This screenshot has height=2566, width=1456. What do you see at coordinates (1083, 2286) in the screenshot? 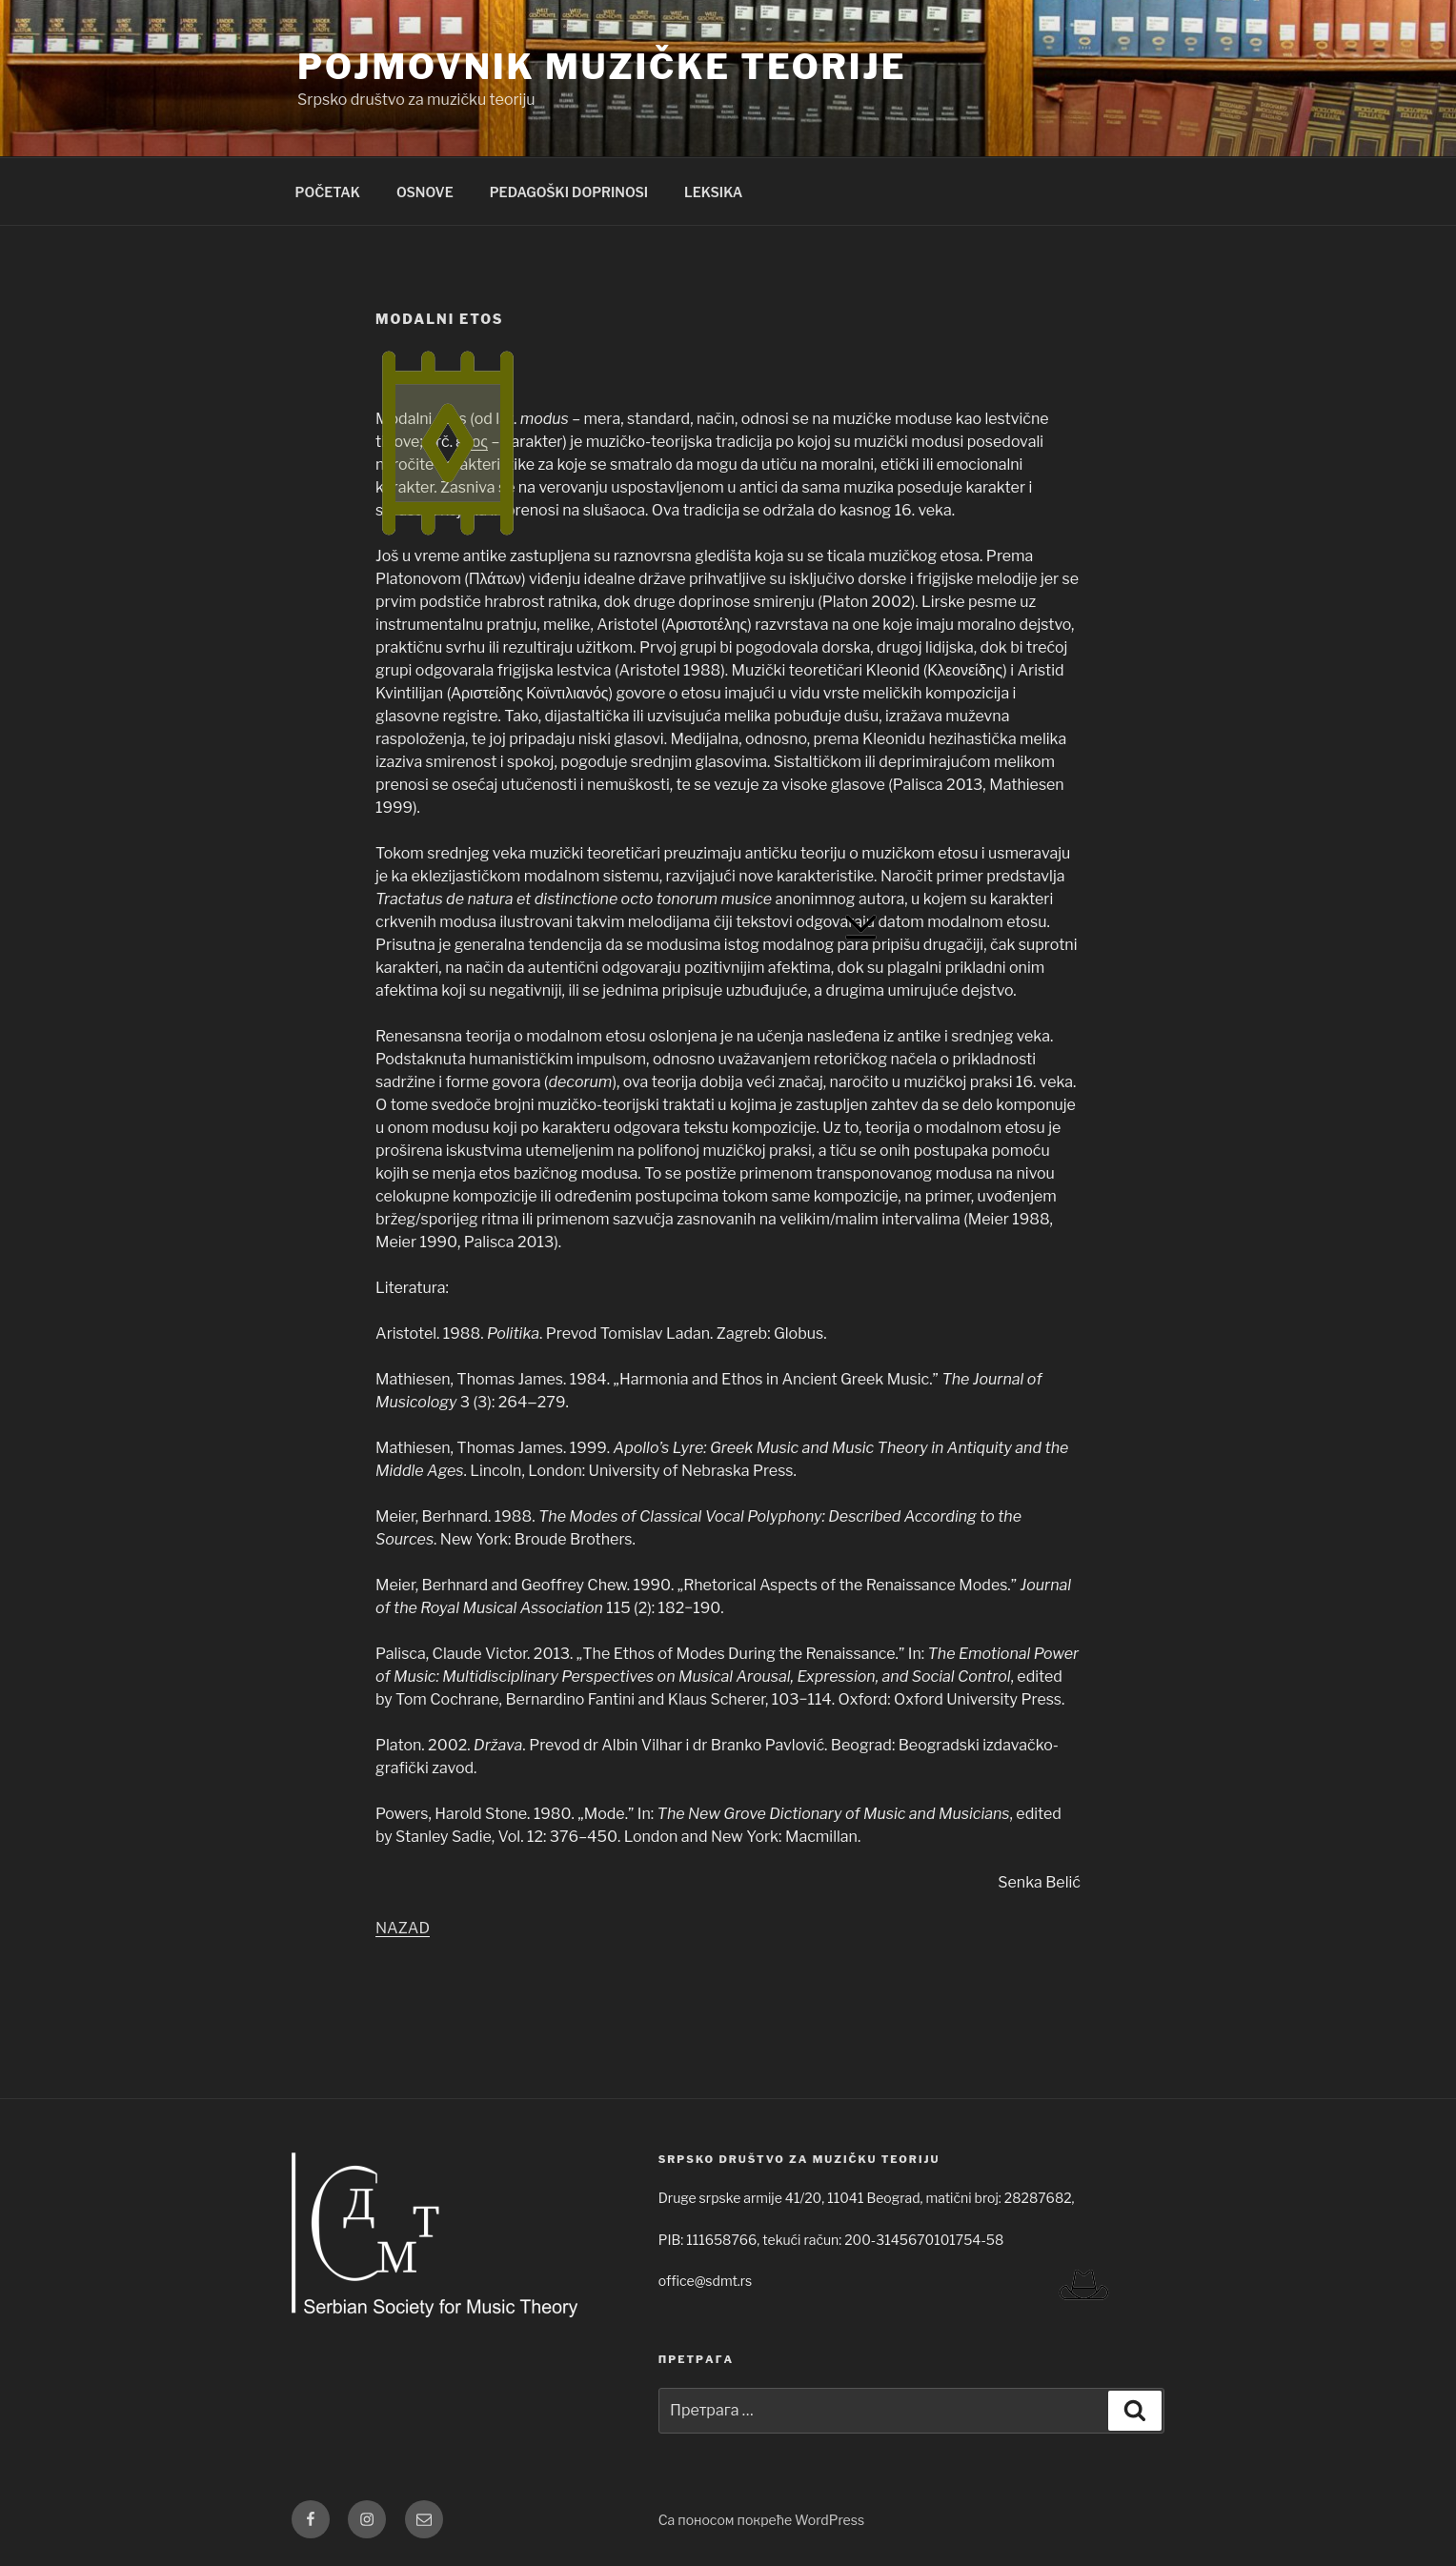
I see `select cowboy hat avatar or profile accessory` at bounding box center [1083, 2286].